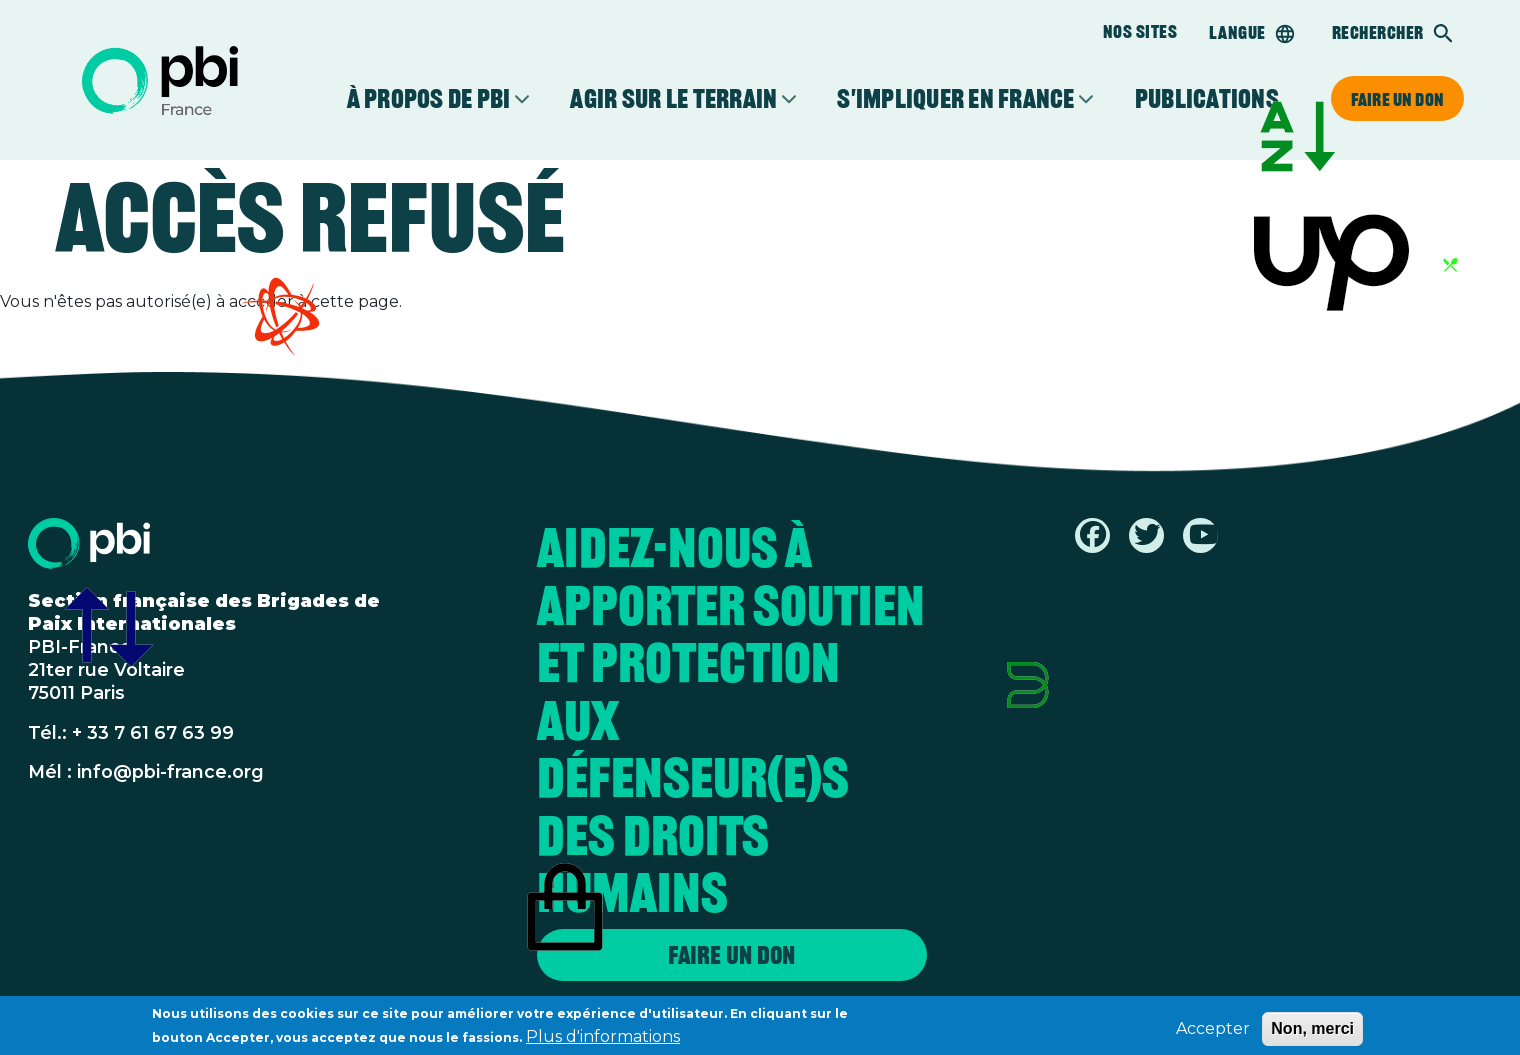  I want to click on launch Battle.net gaming platform, so click(280, 316).